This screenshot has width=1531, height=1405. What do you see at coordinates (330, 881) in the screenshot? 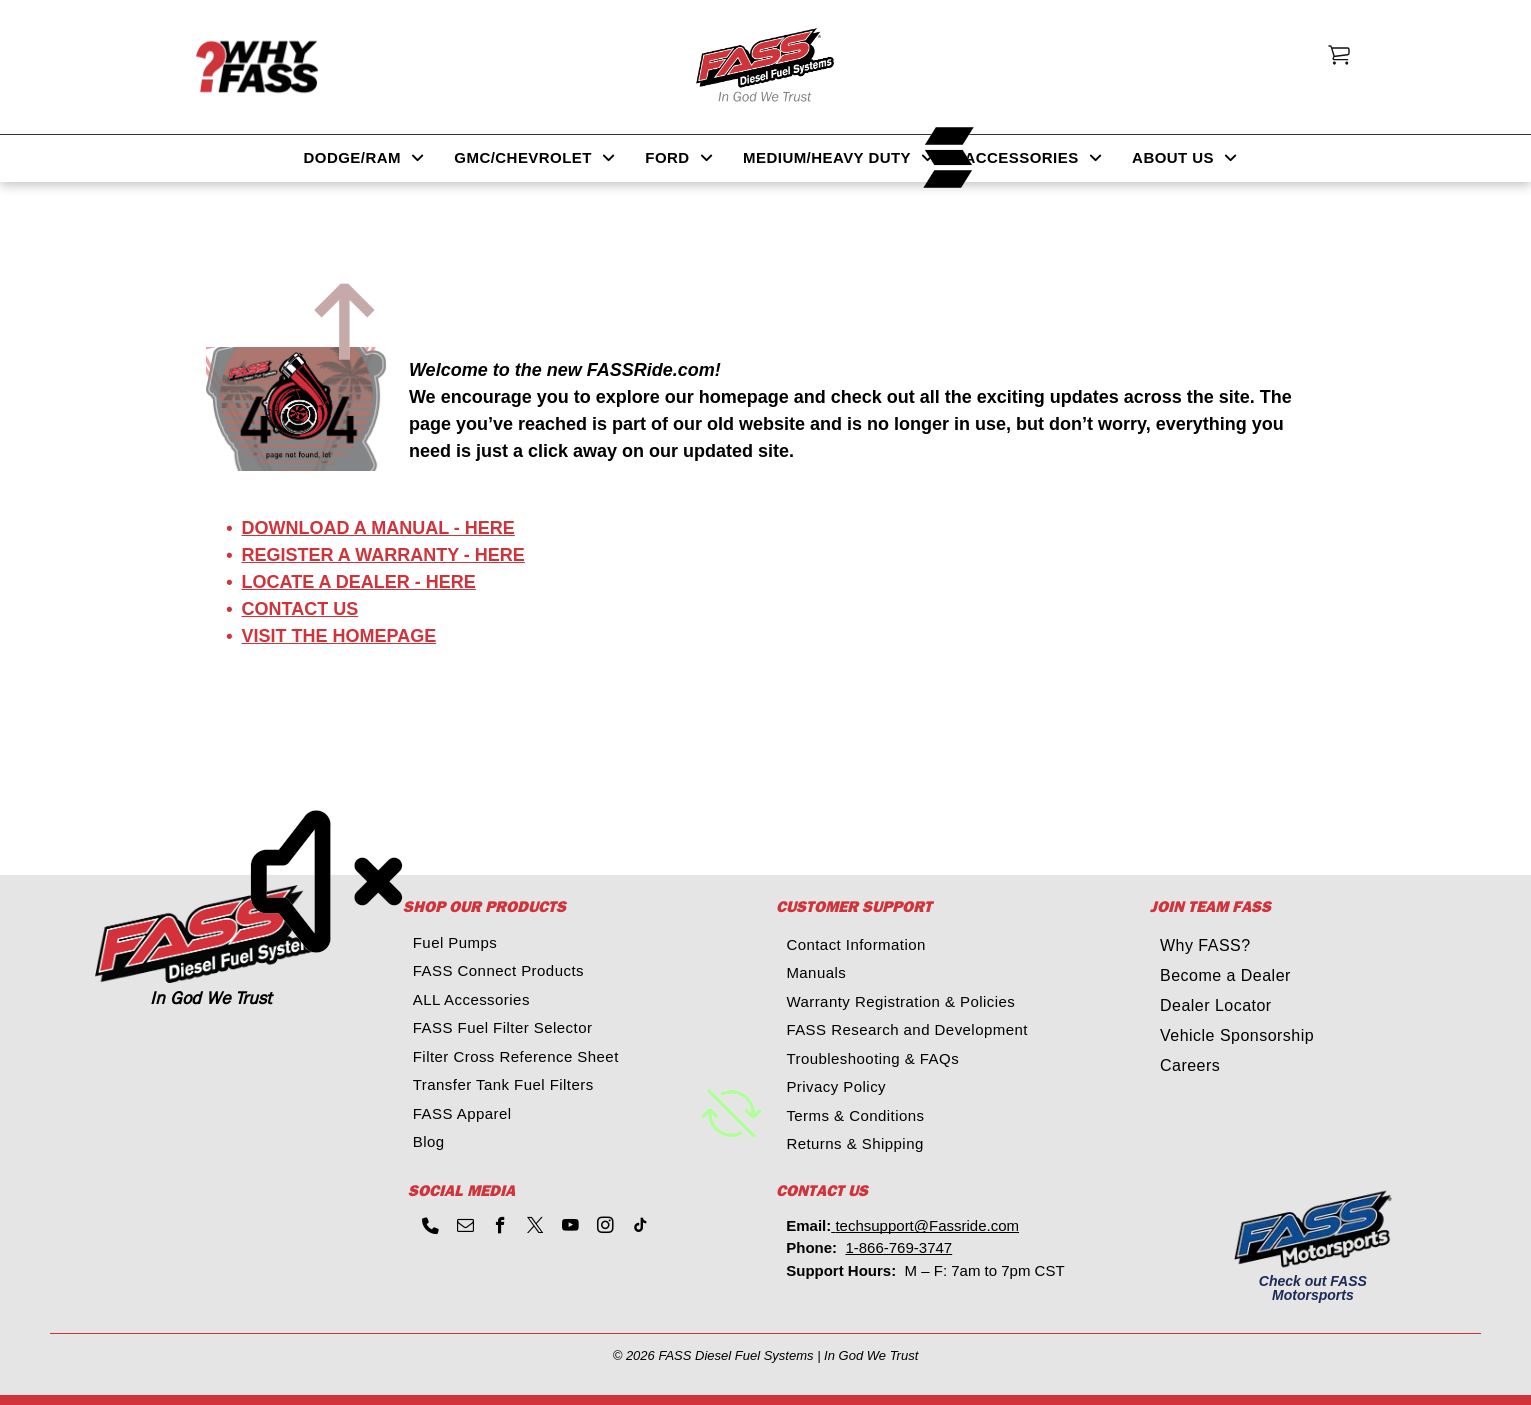
I see `mute audio or sound` at bounding box center [330, 881].